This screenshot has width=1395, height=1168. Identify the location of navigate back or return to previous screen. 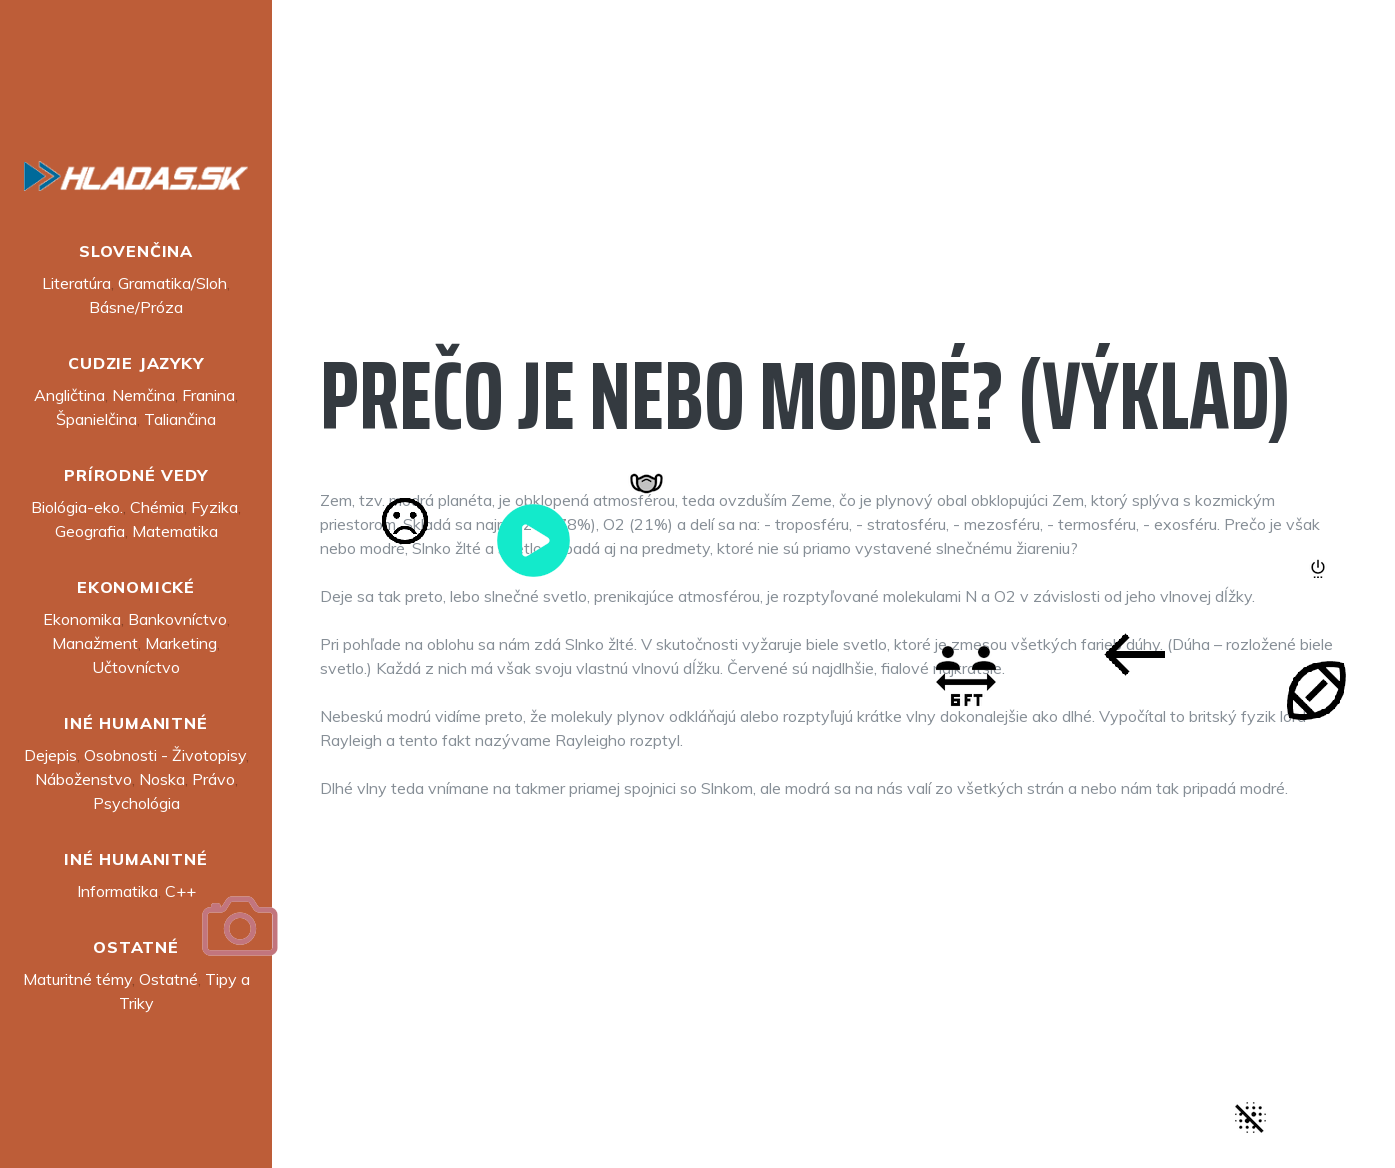
(1134, 654).